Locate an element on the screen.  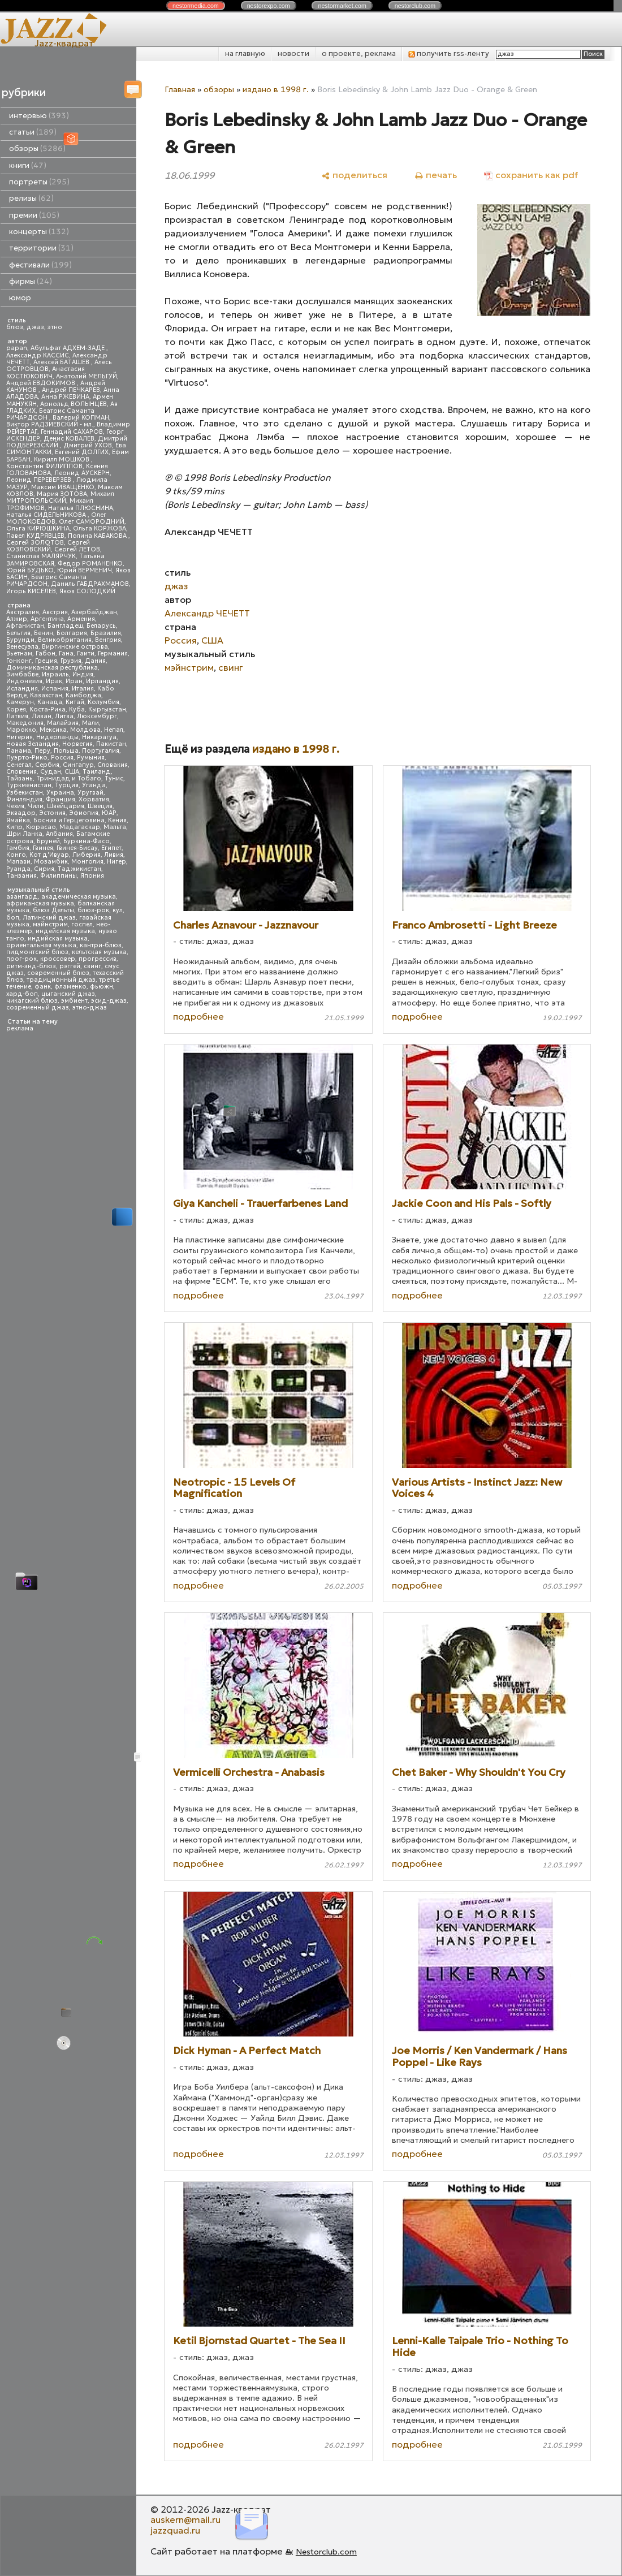
indicates a message has been read is located at coordinates (252, 2525).